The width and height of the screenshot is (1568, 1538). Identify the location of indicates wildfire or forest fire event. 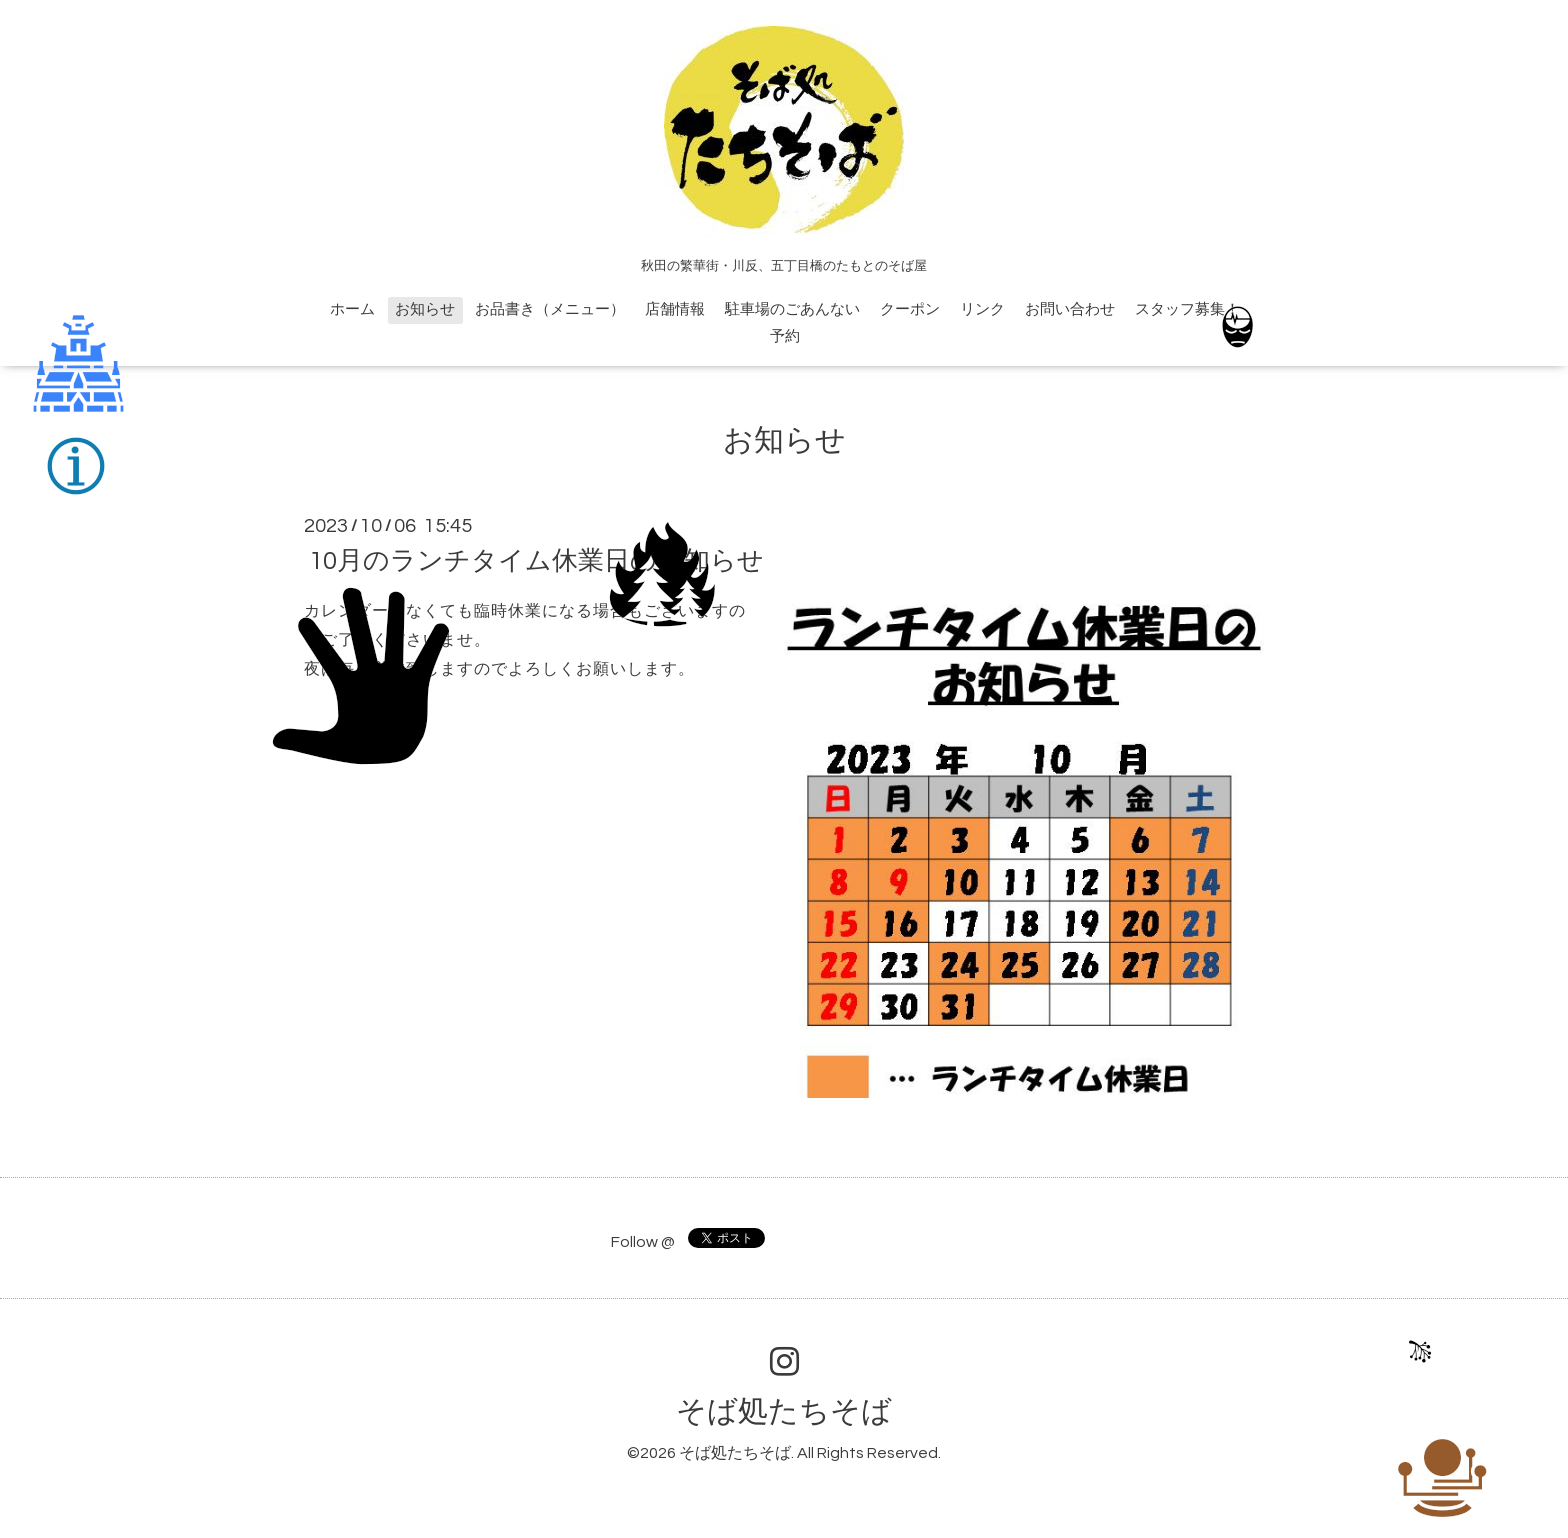
(662, 574).